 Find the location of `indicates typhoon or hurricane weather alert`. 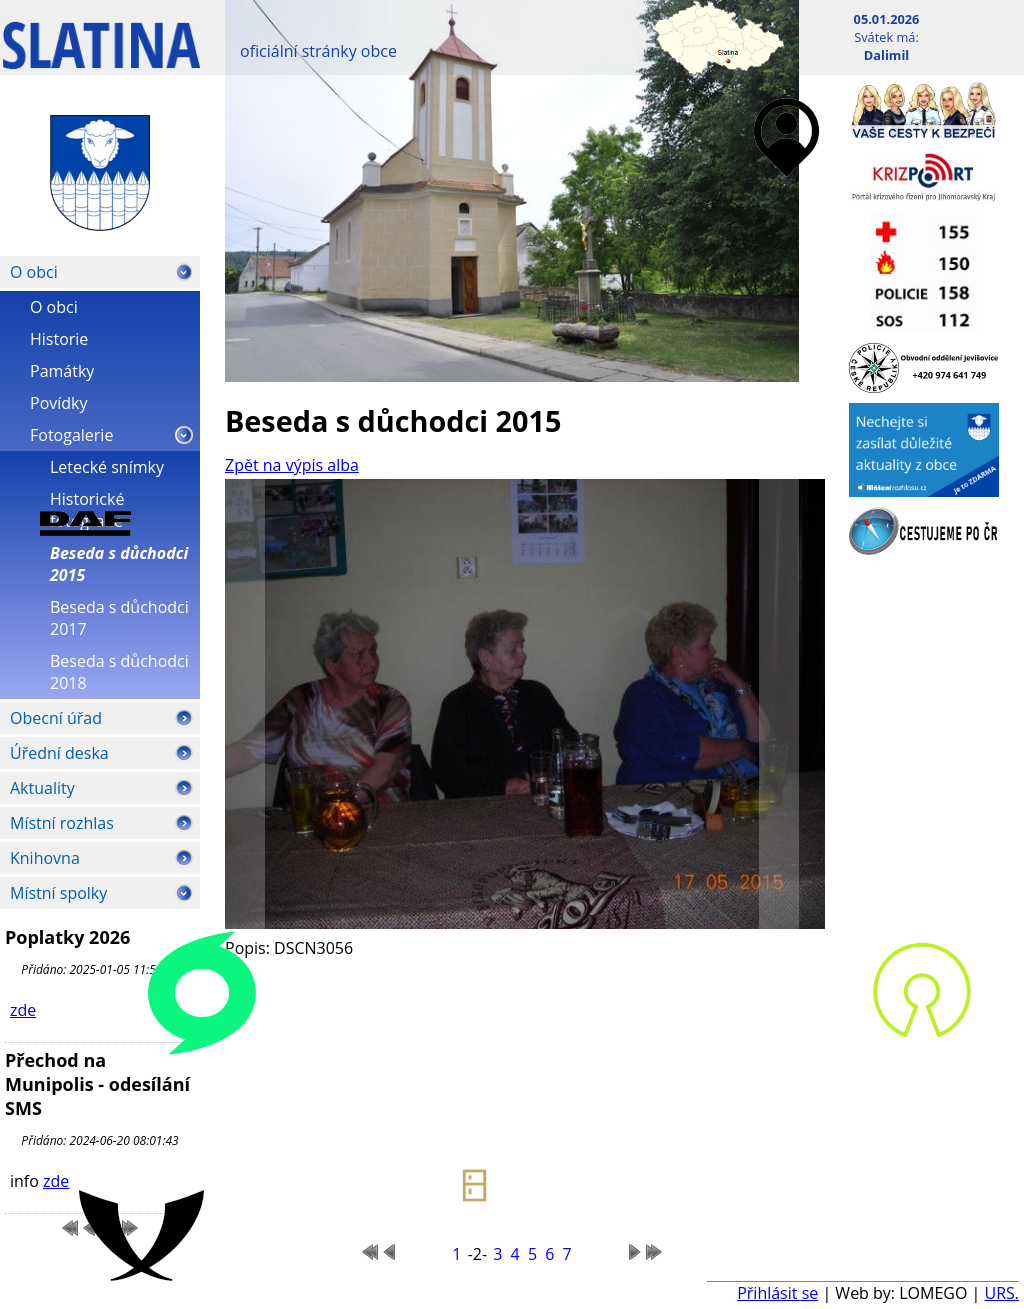

indicates typhoon or hurricane weather alert is located at coordinates (202, 993).